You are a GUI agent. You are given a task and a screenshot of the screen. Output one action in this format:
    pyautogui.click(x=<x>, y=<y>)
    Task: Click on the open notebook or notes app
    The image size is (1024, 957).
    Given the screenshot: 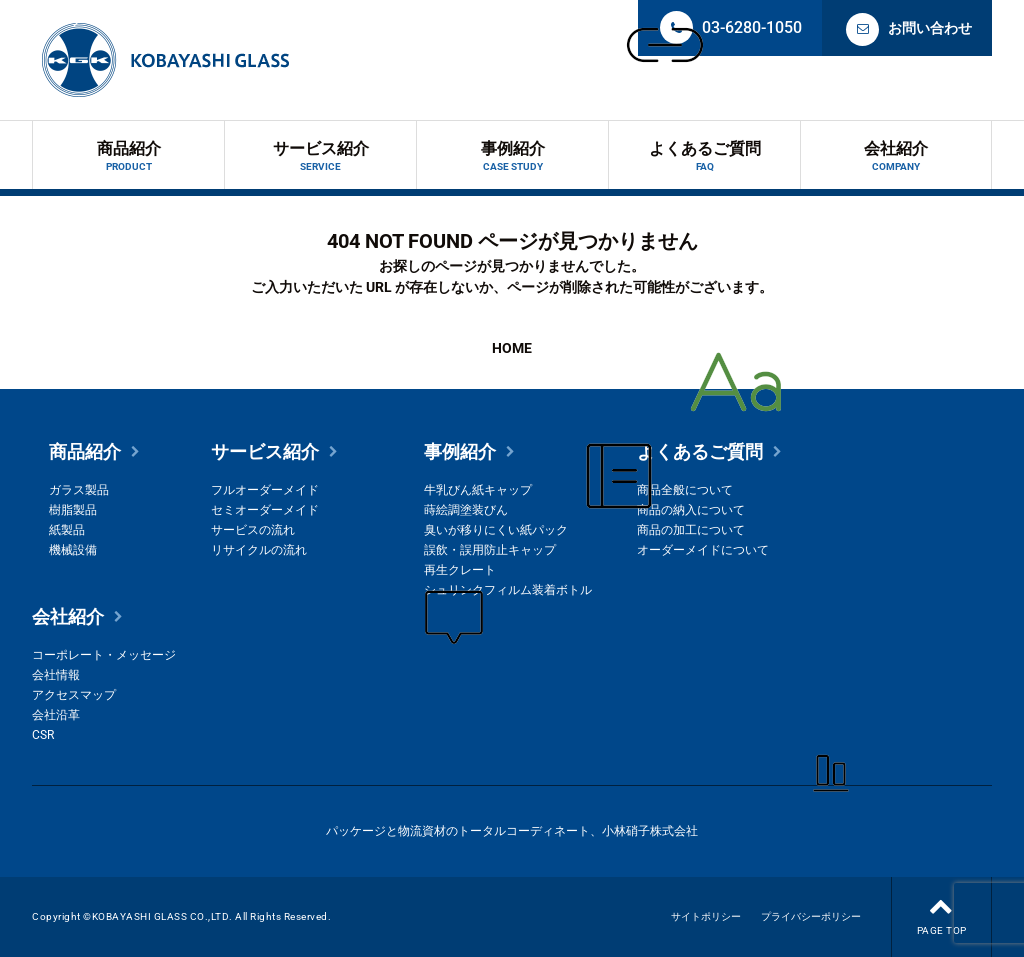 What is the action you would take?
    pyautogui.click(x=619, y=476)
    